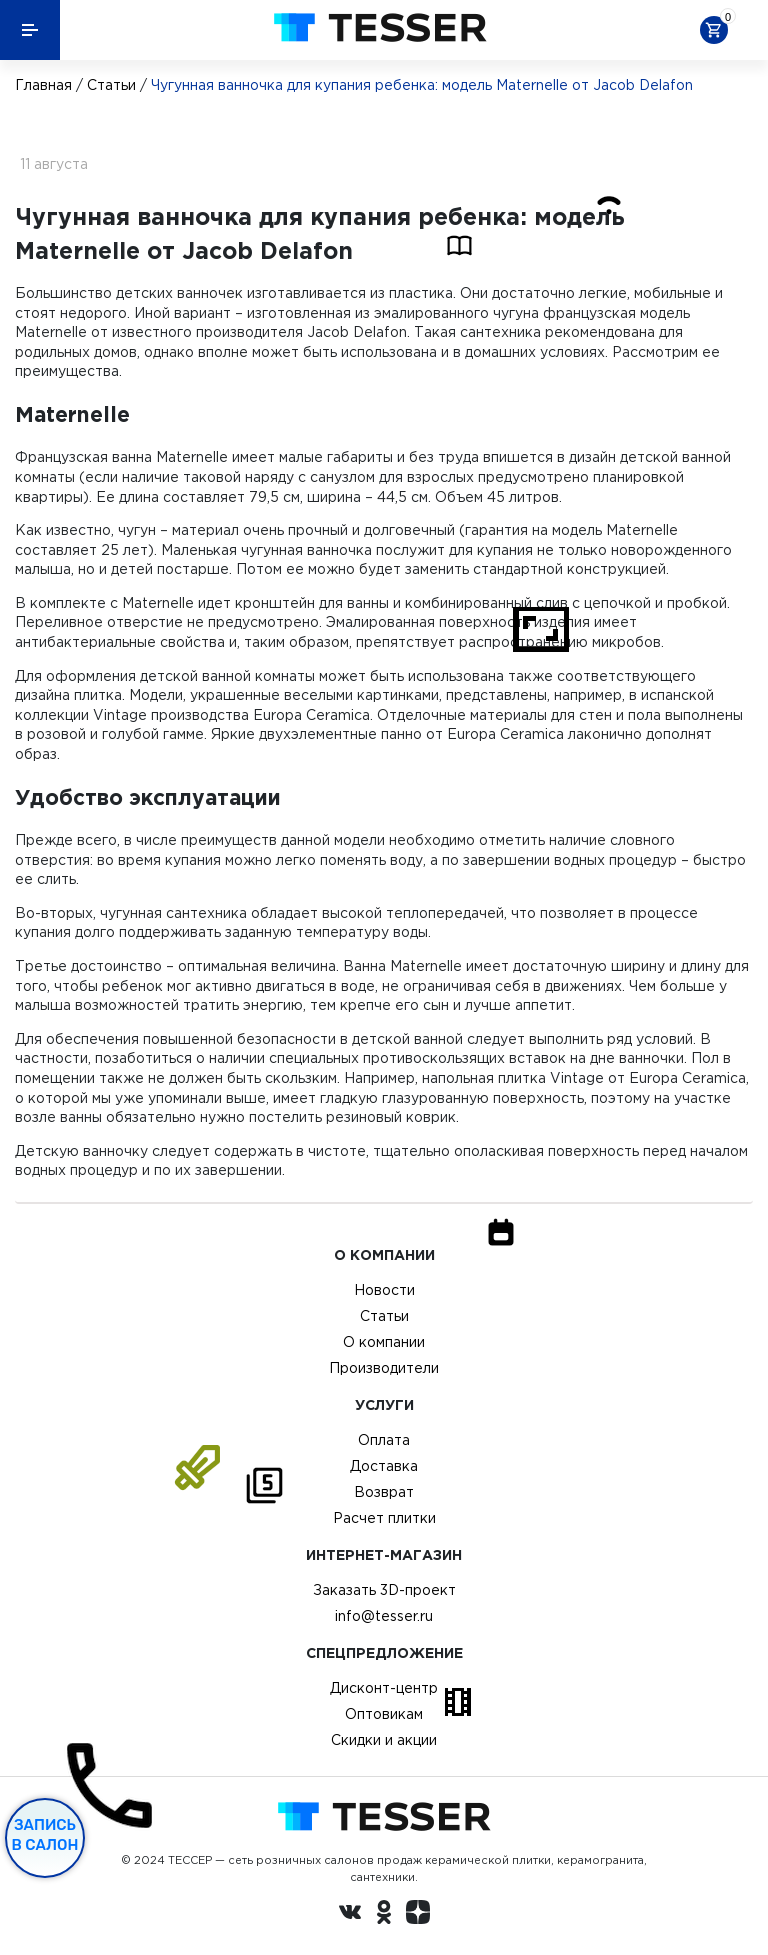 Image resolution: width=768 pixels, height=1955 pixels. What do you see at coordinates (458, 1702) in the screenshot?
I see `access movies or video content` at bounding box center [458, 1702].